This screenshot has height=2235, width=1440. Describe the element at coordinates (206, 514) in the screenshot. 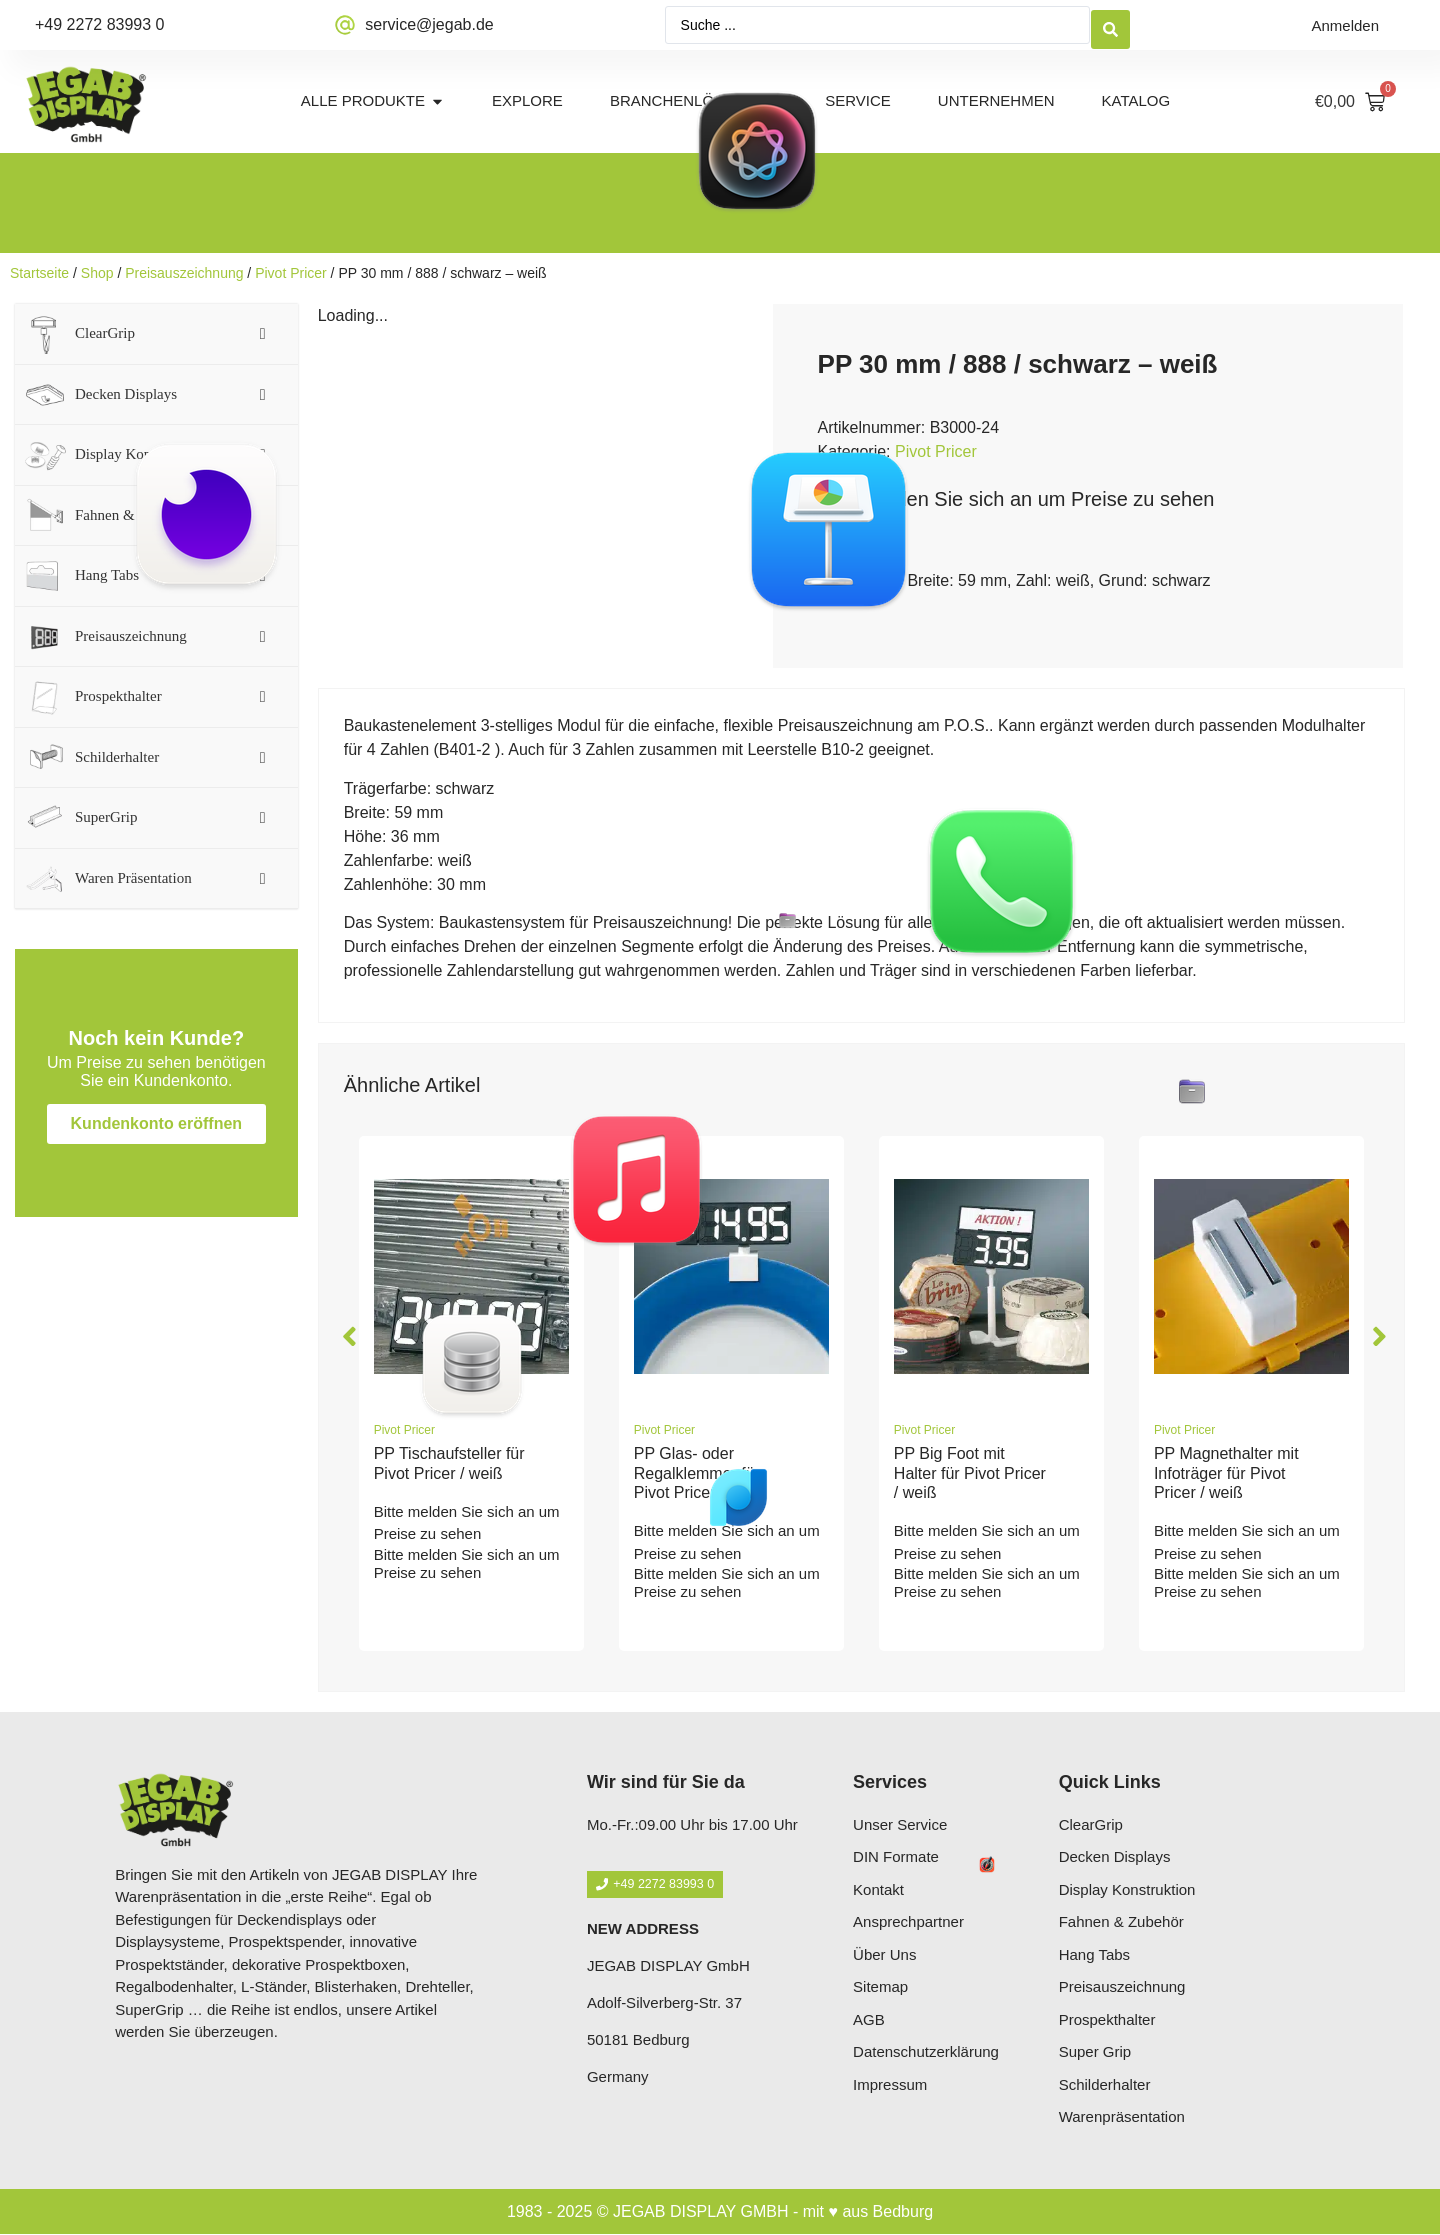

I see `open insomnia api client` at that location.